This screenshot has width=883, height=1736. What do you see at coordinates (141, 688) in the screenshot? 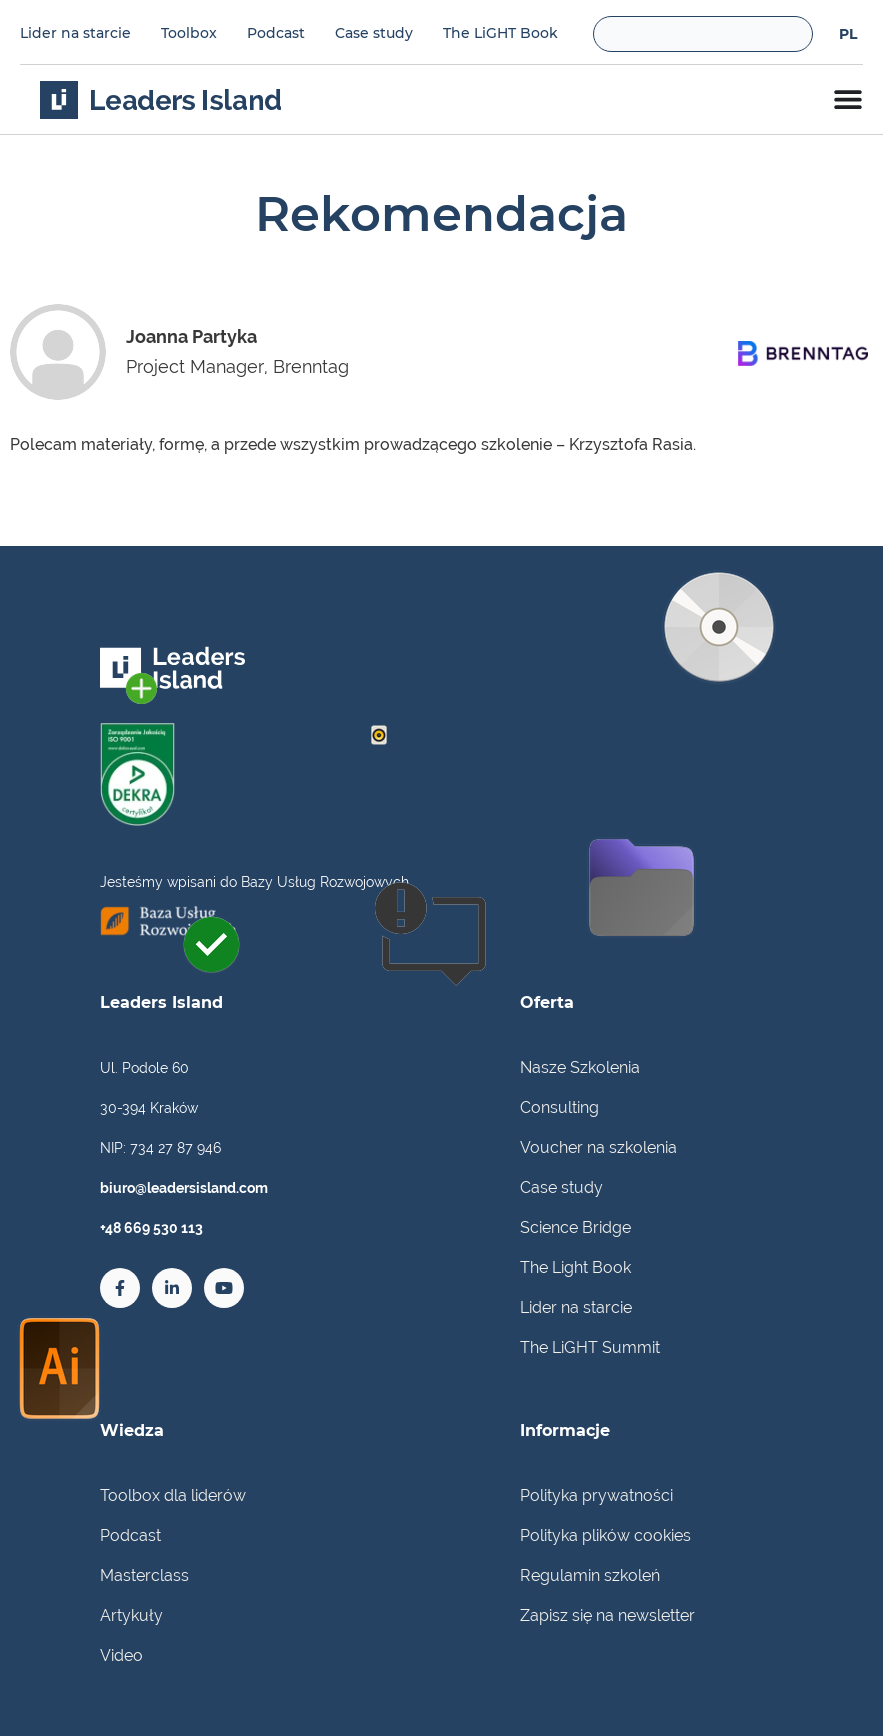
I see `add a new item to the list` at bounding box center [141, 688].